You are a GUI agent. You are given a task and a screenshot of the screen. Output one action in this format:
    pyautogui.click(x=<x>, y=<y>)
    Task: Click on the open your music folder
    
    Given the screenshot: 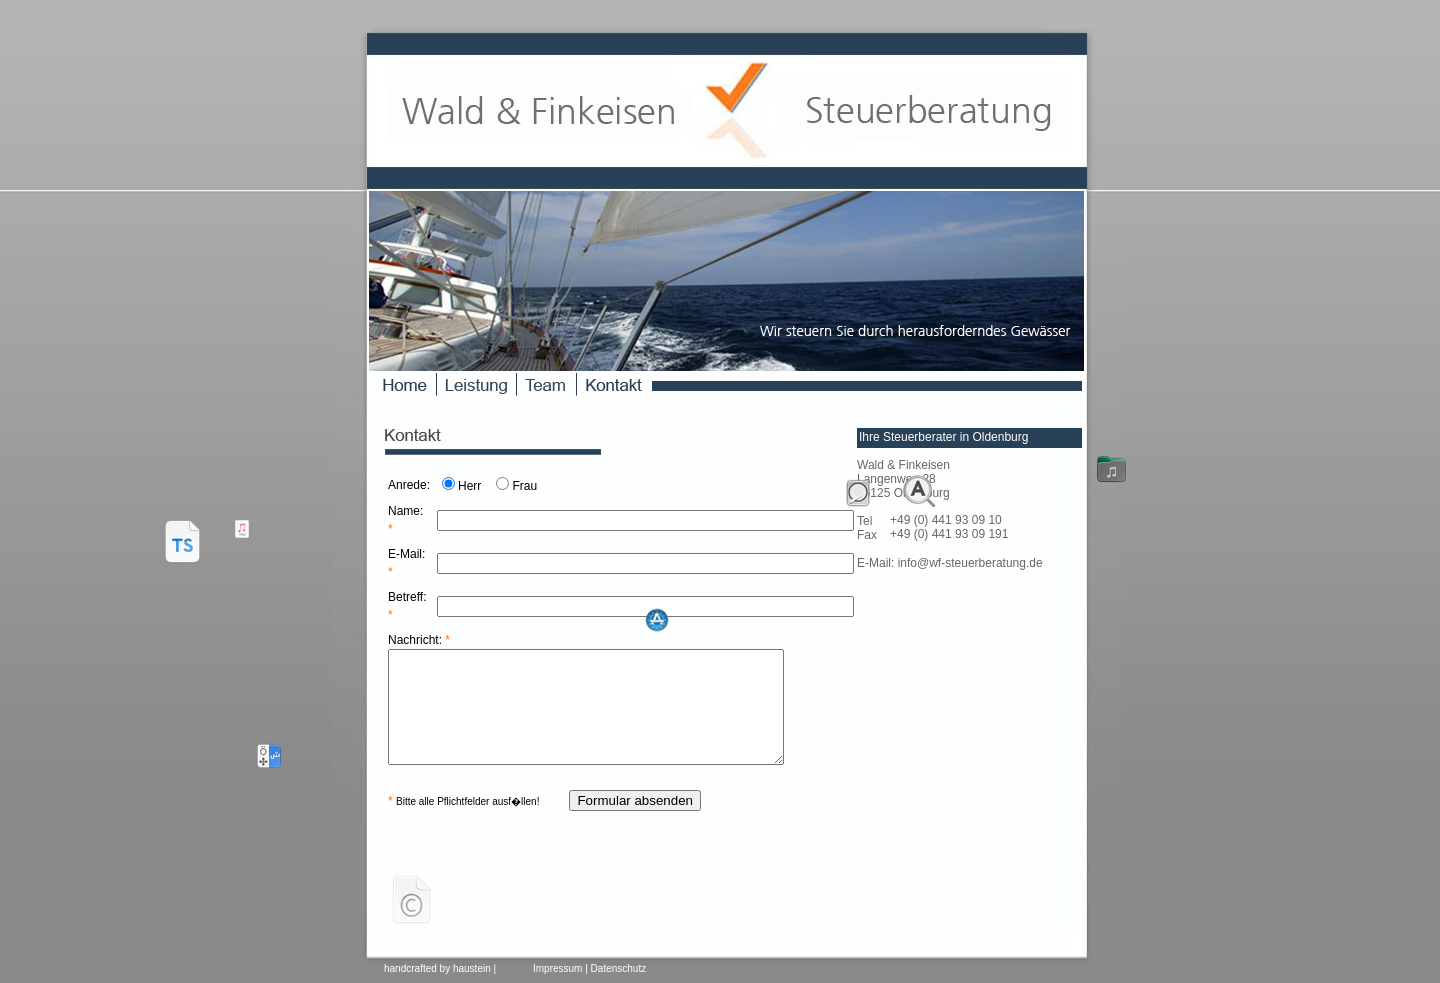 What is the action you would take?
    pyautogui.click(x=1111, y=468)
    